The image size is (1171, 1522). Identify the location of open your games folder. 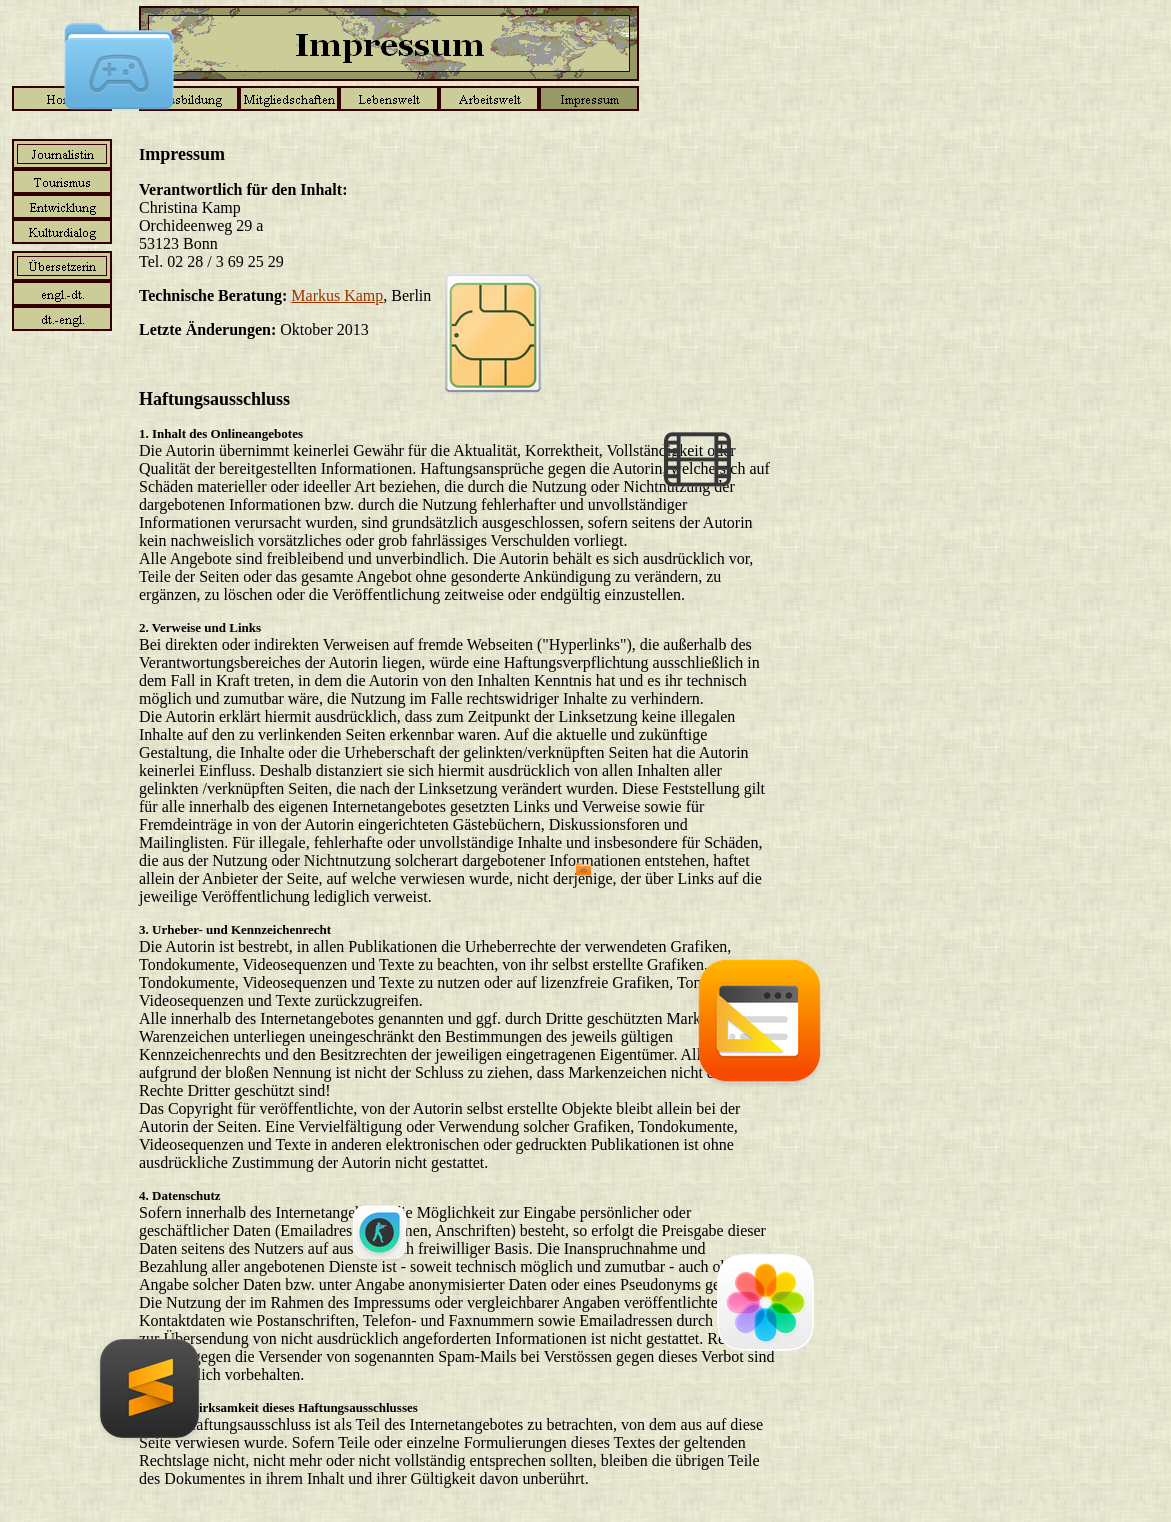
(119, 66).